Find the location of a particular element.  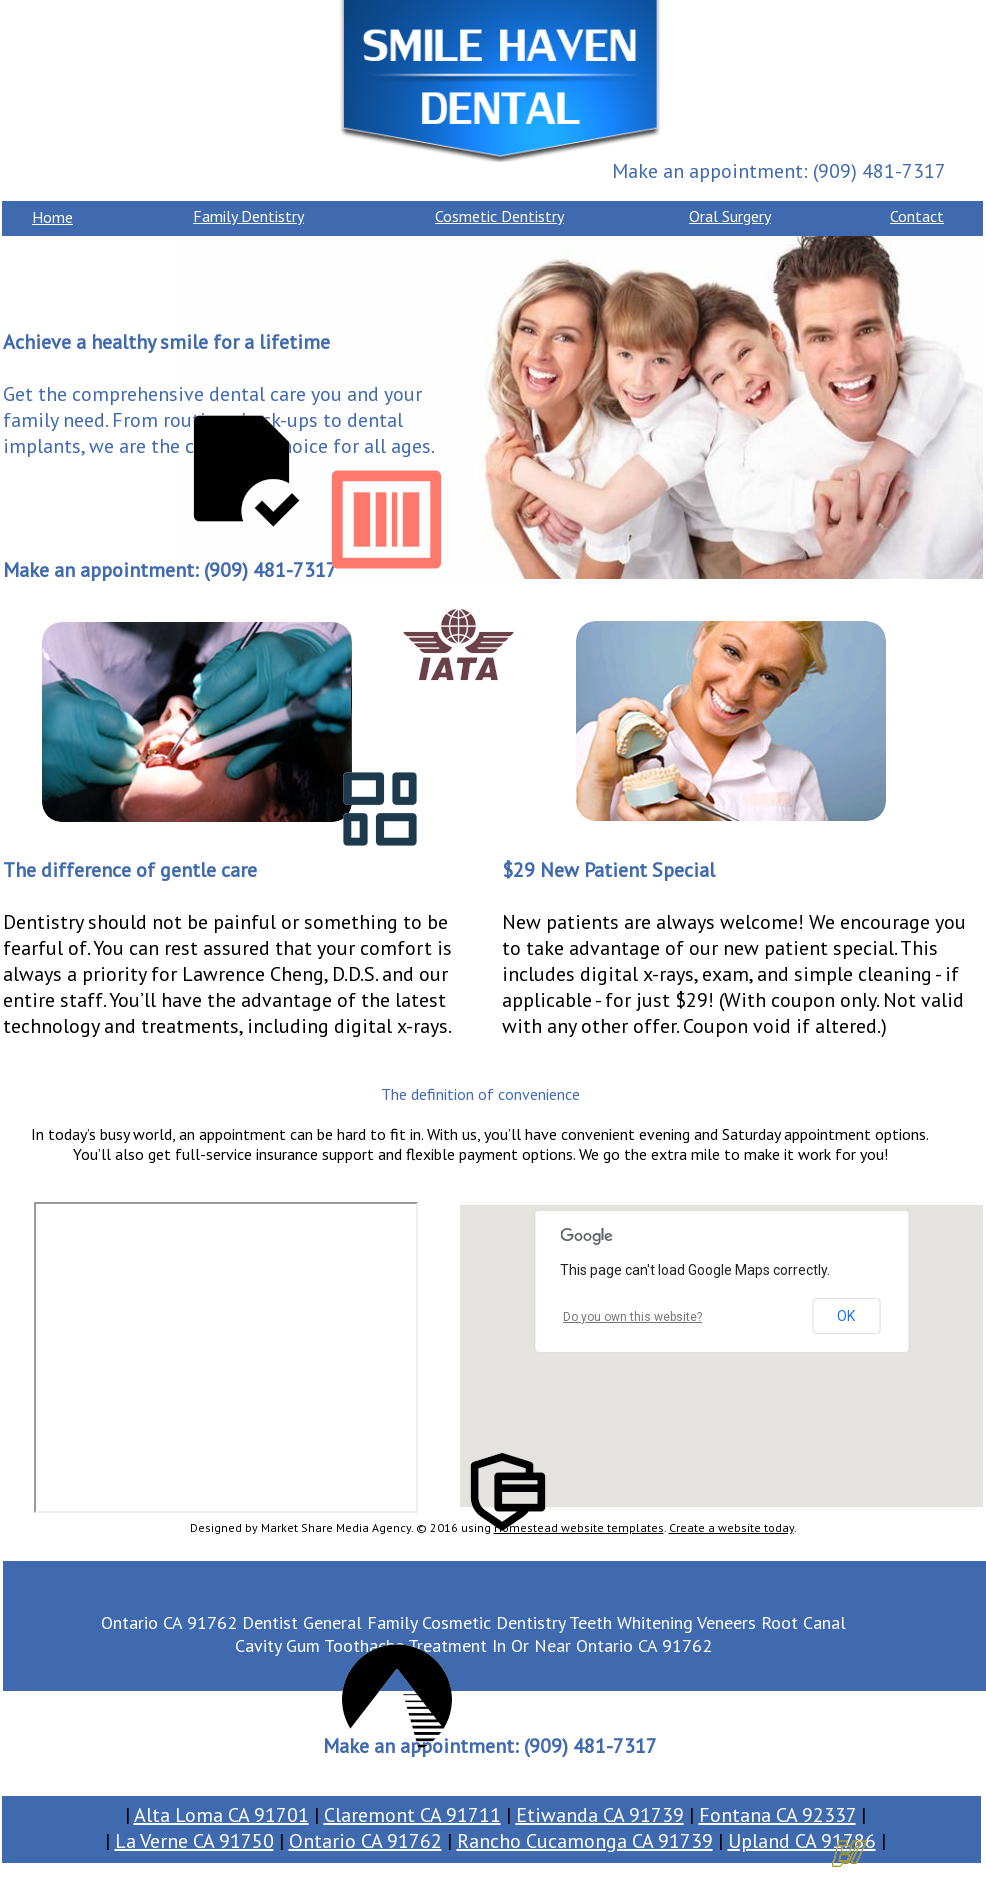

access the dashboard or control panel is located at coordinates (380, 809).